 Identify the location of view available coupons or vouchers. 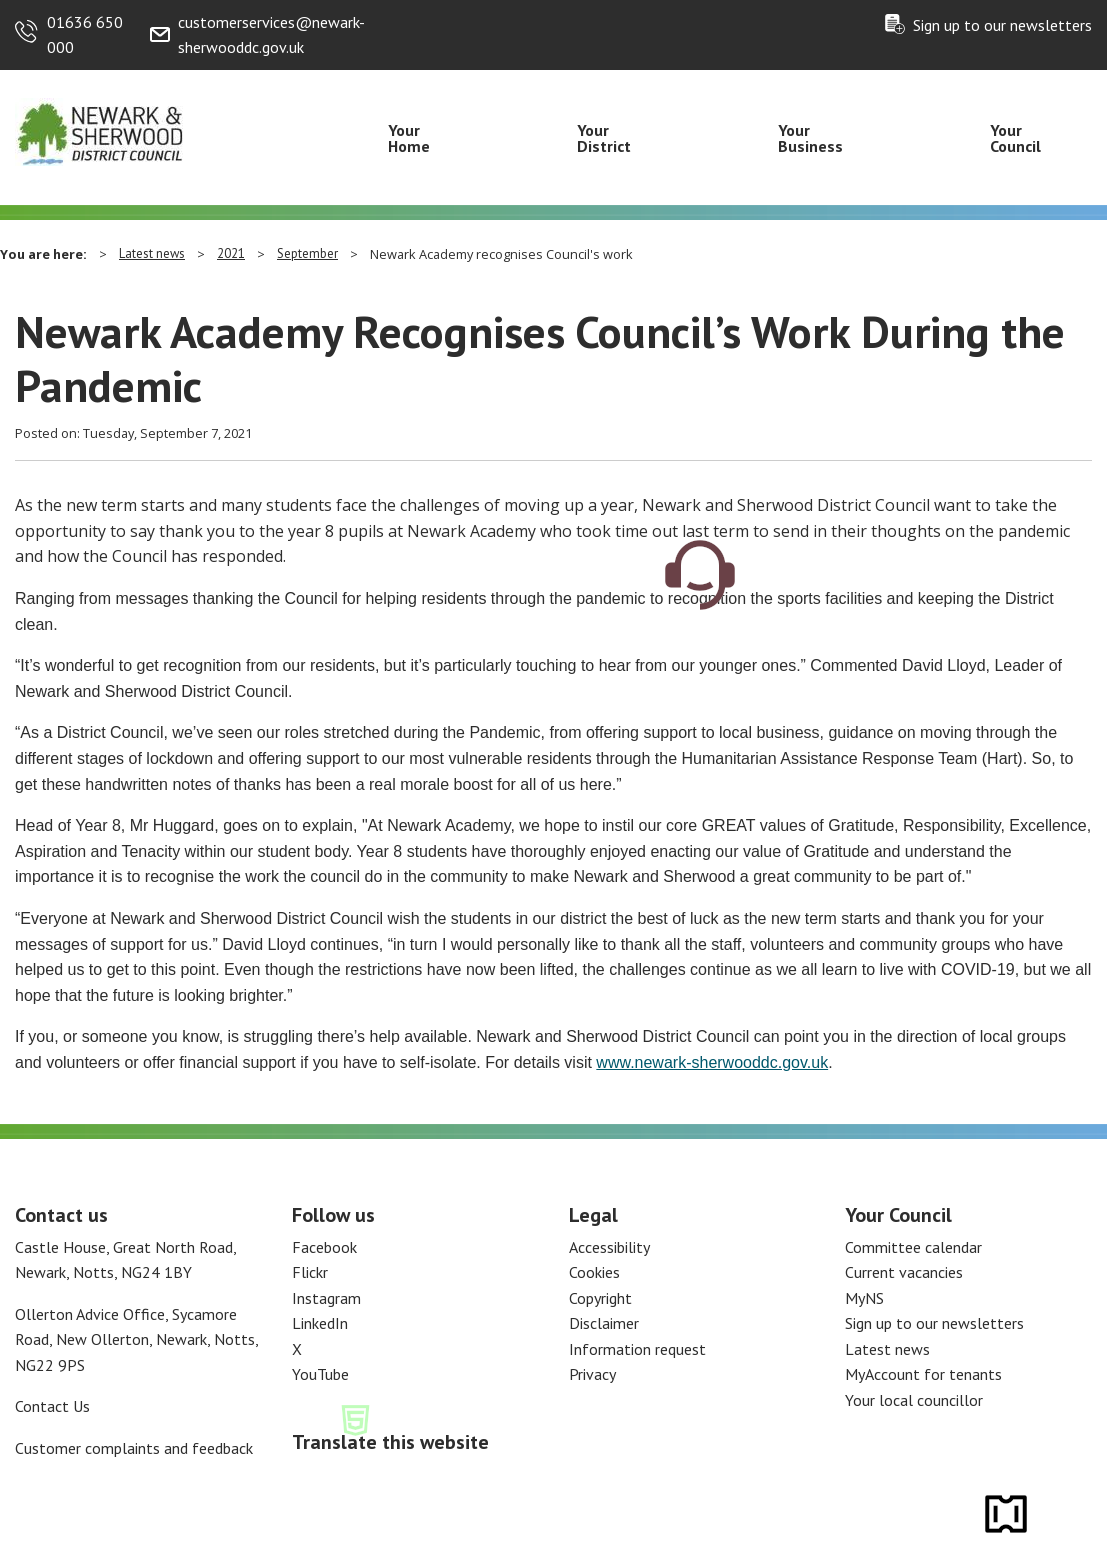
(1006, 1514).